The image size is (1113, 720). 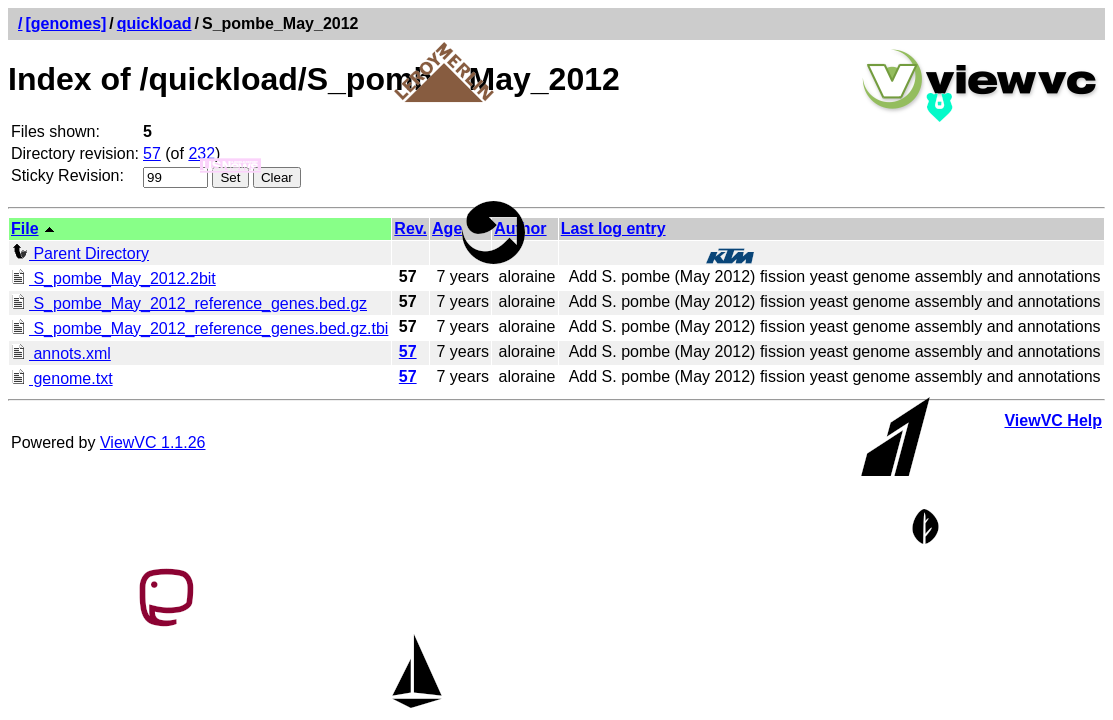 What do you see at coordinates (444, 72) in the screenshot?
I see `visit the Leroy Merlin website or app` at bounding box center [444, 72].